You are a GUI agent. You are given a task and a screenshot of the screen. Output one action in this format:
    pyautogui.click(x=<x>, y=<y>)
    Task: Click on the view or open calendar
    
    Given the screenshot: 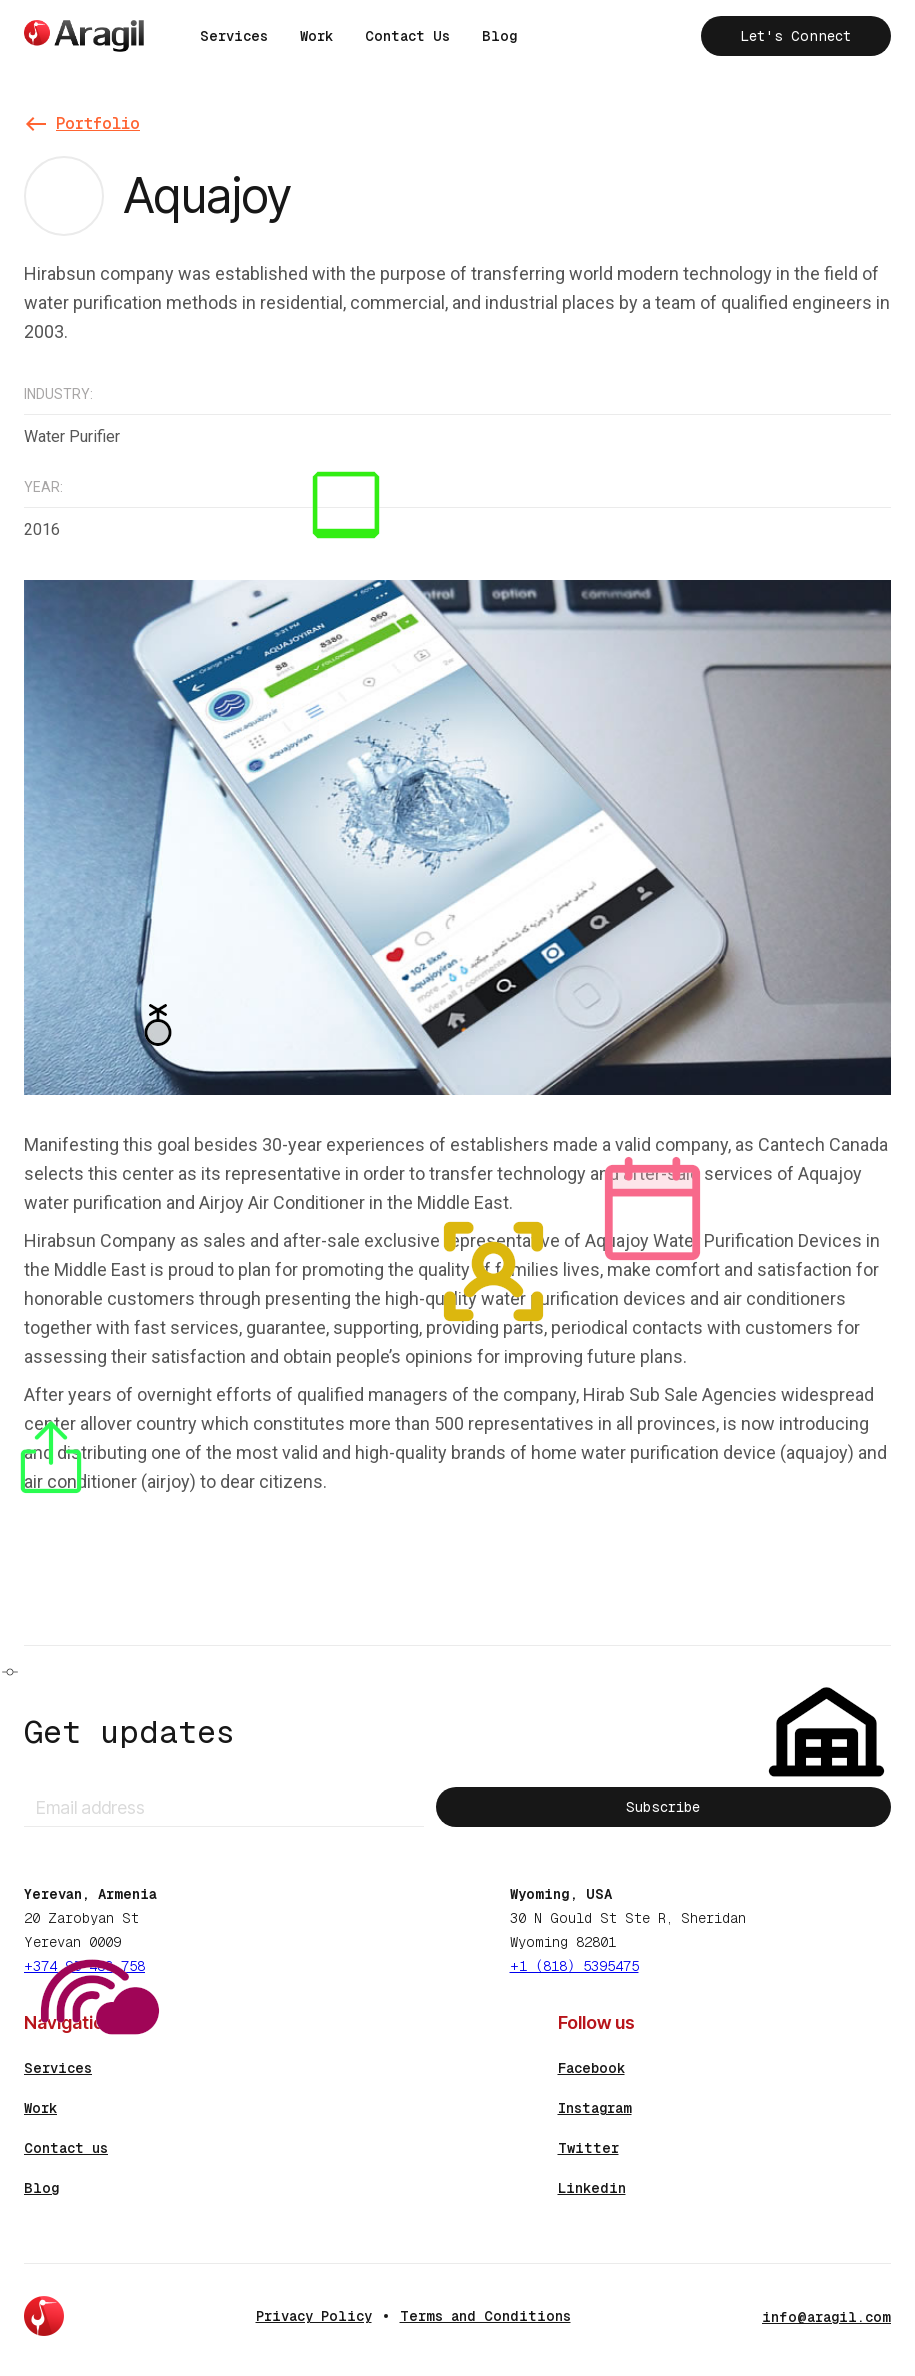 What is the action you would take?
    pyautogui.click(x=652, y=1212)
    